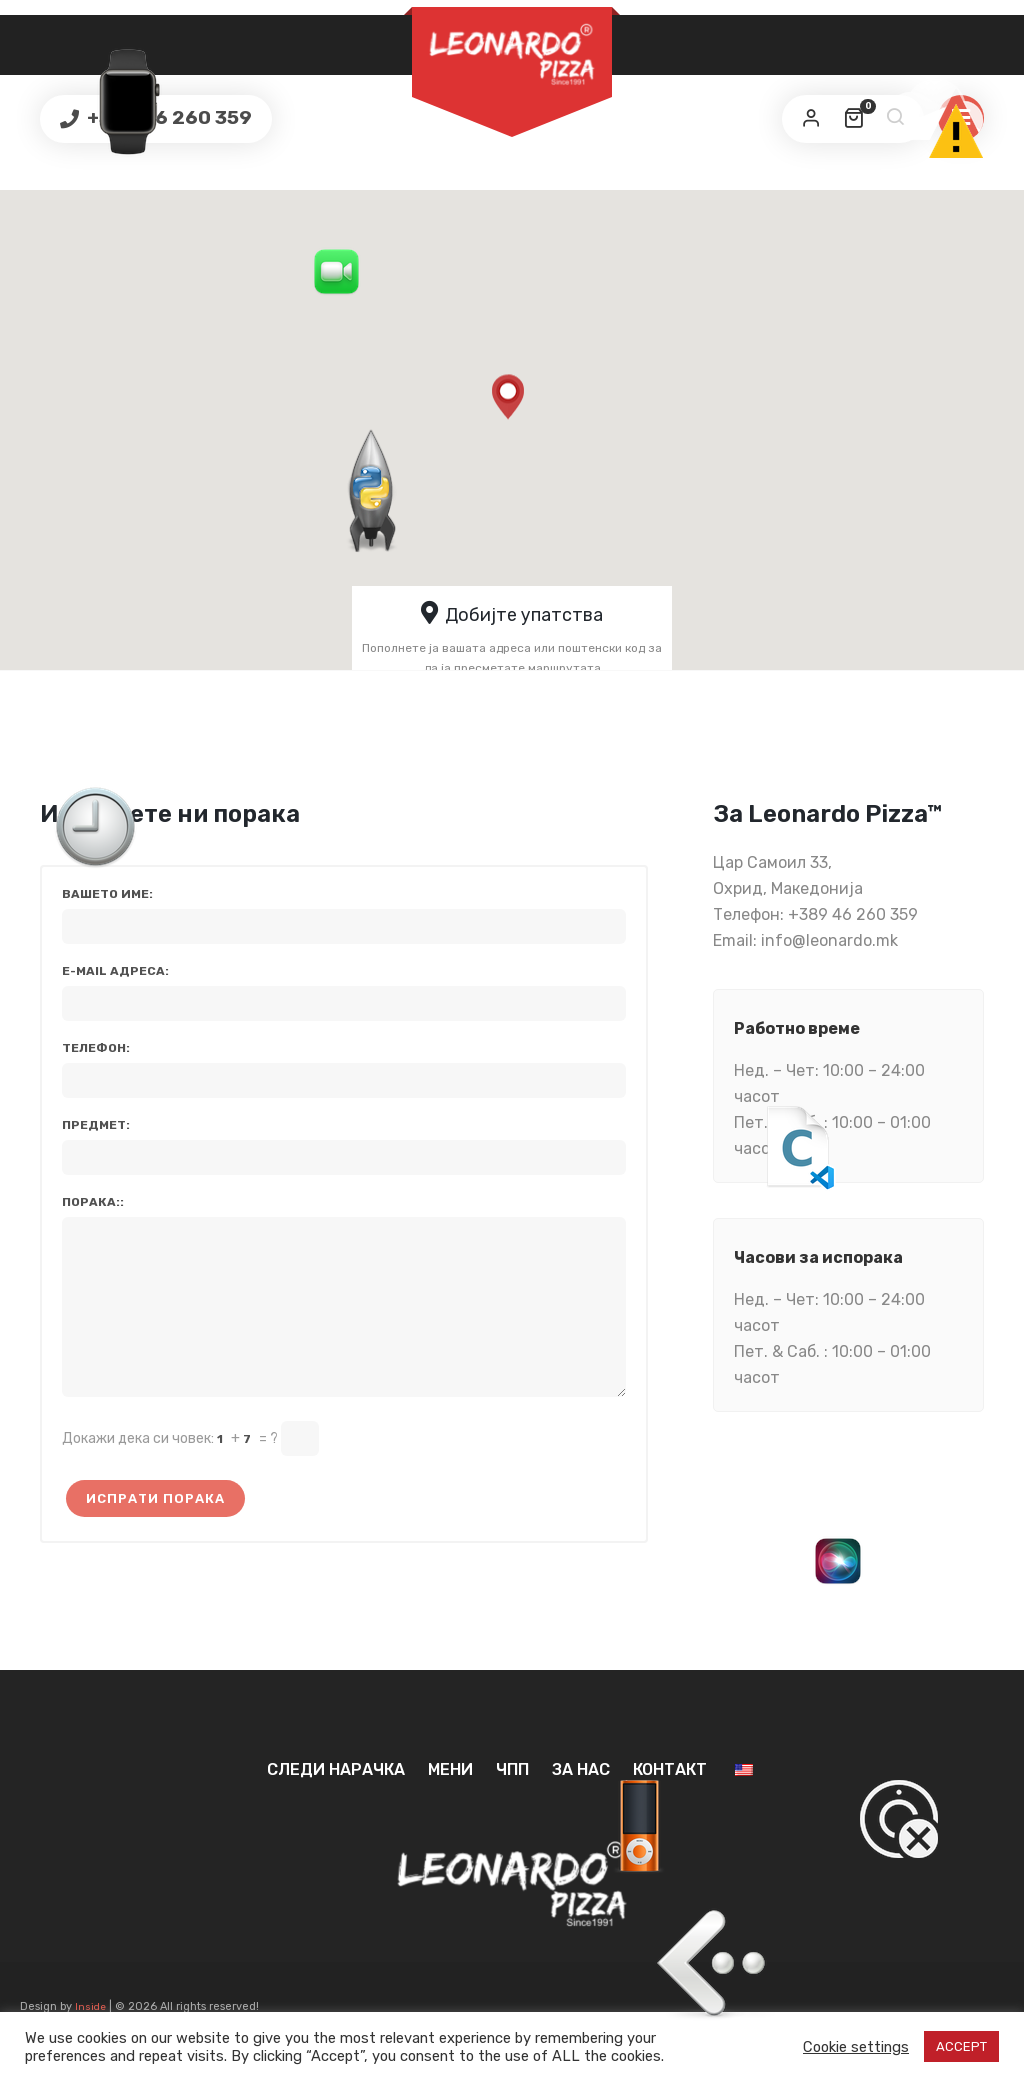 The width and height of the screenshot is (1024, 2081). Describe the element at coordinates (899, 1819) in the screenshot. I see `camera is currently disabled or blocked` at that location.